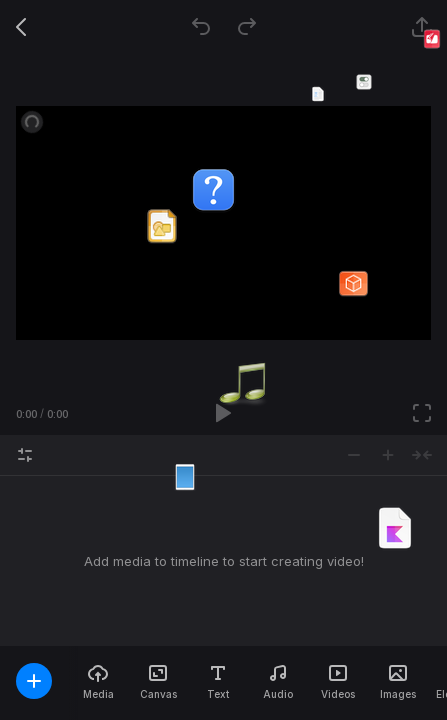  I want to click on a libreoffice draw document file, so click(162, 226).